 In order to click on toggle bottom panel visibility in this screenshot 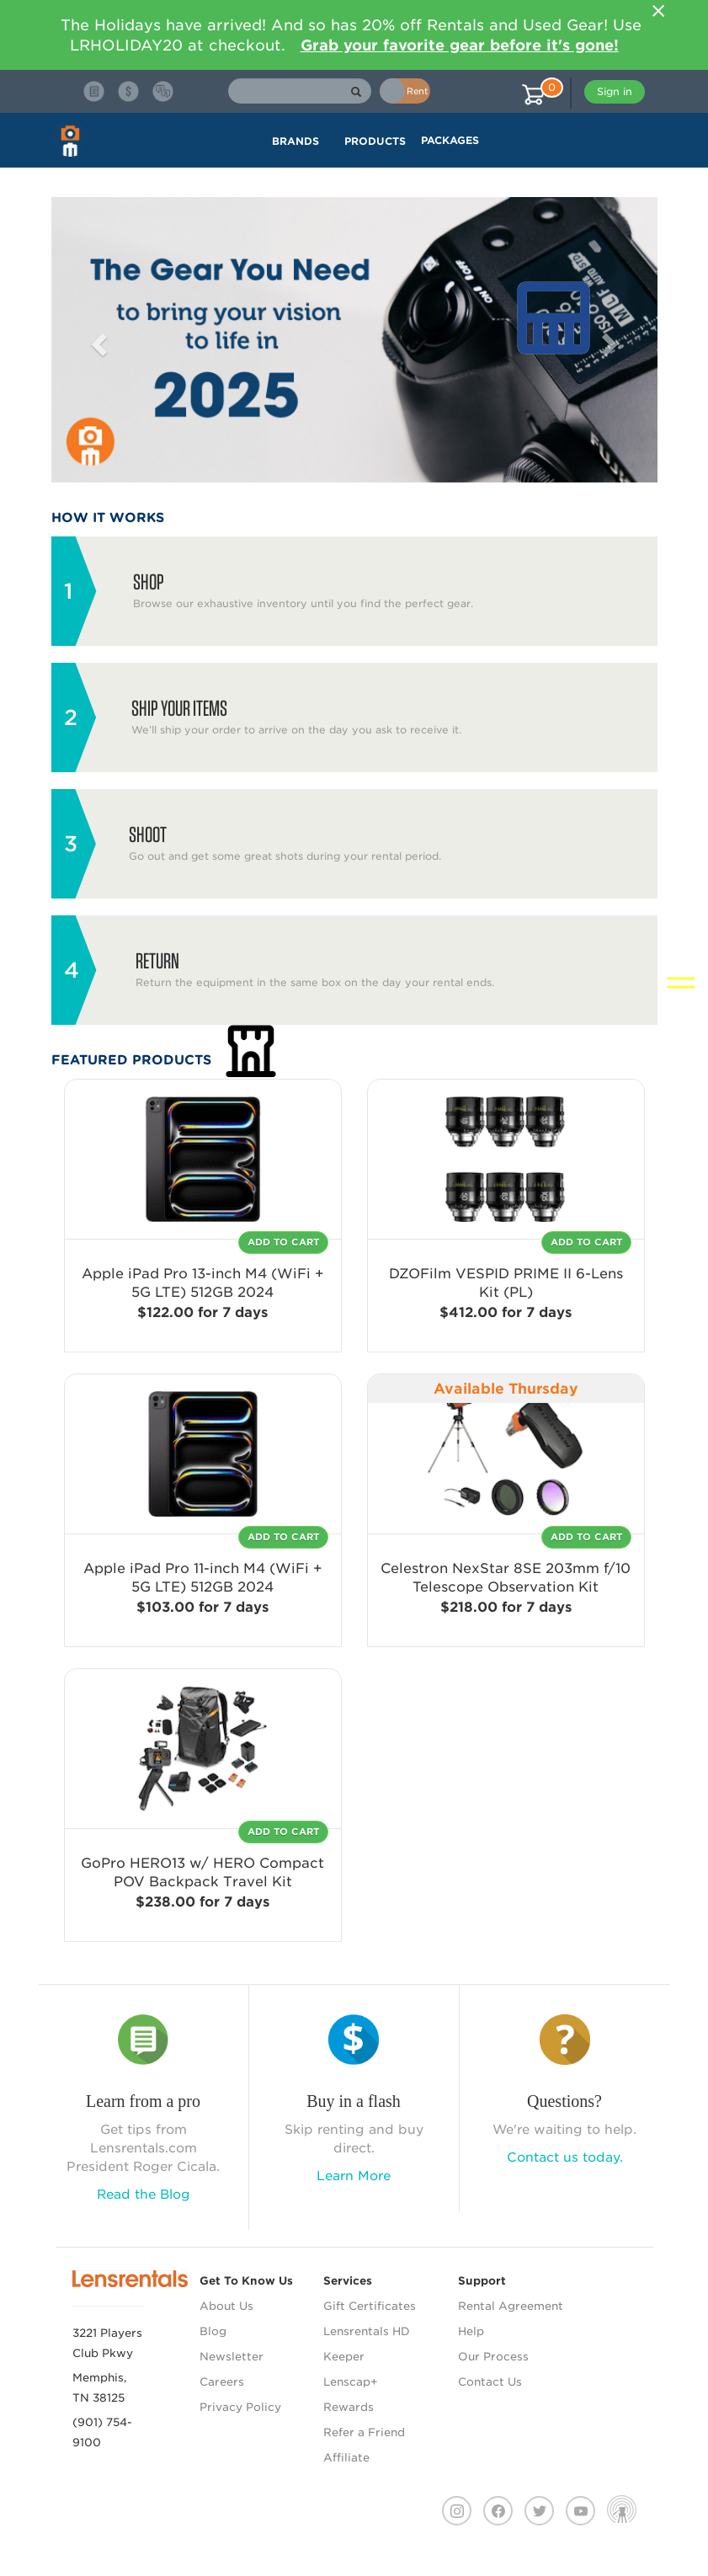, I will do `click(553, 317)`.